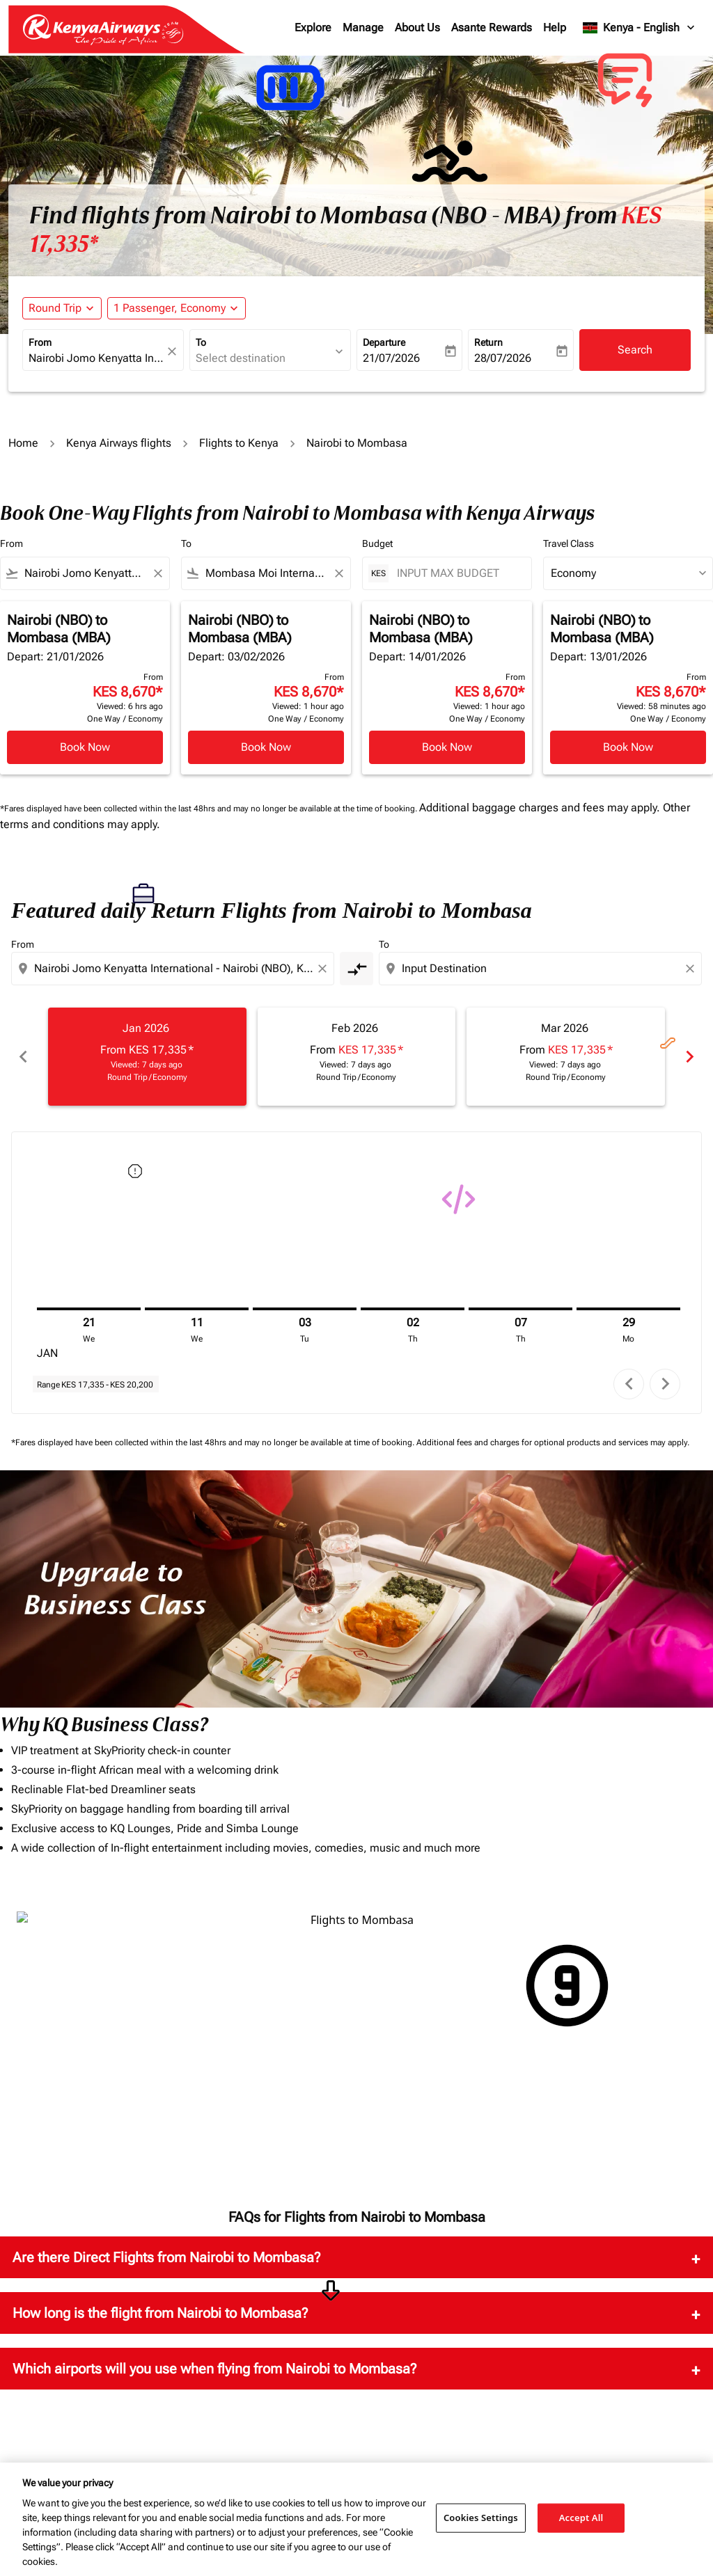 The height and width of the screenshot is (2576, 713). I want to click on indicates battery at 75% charge, so click(290, 88).